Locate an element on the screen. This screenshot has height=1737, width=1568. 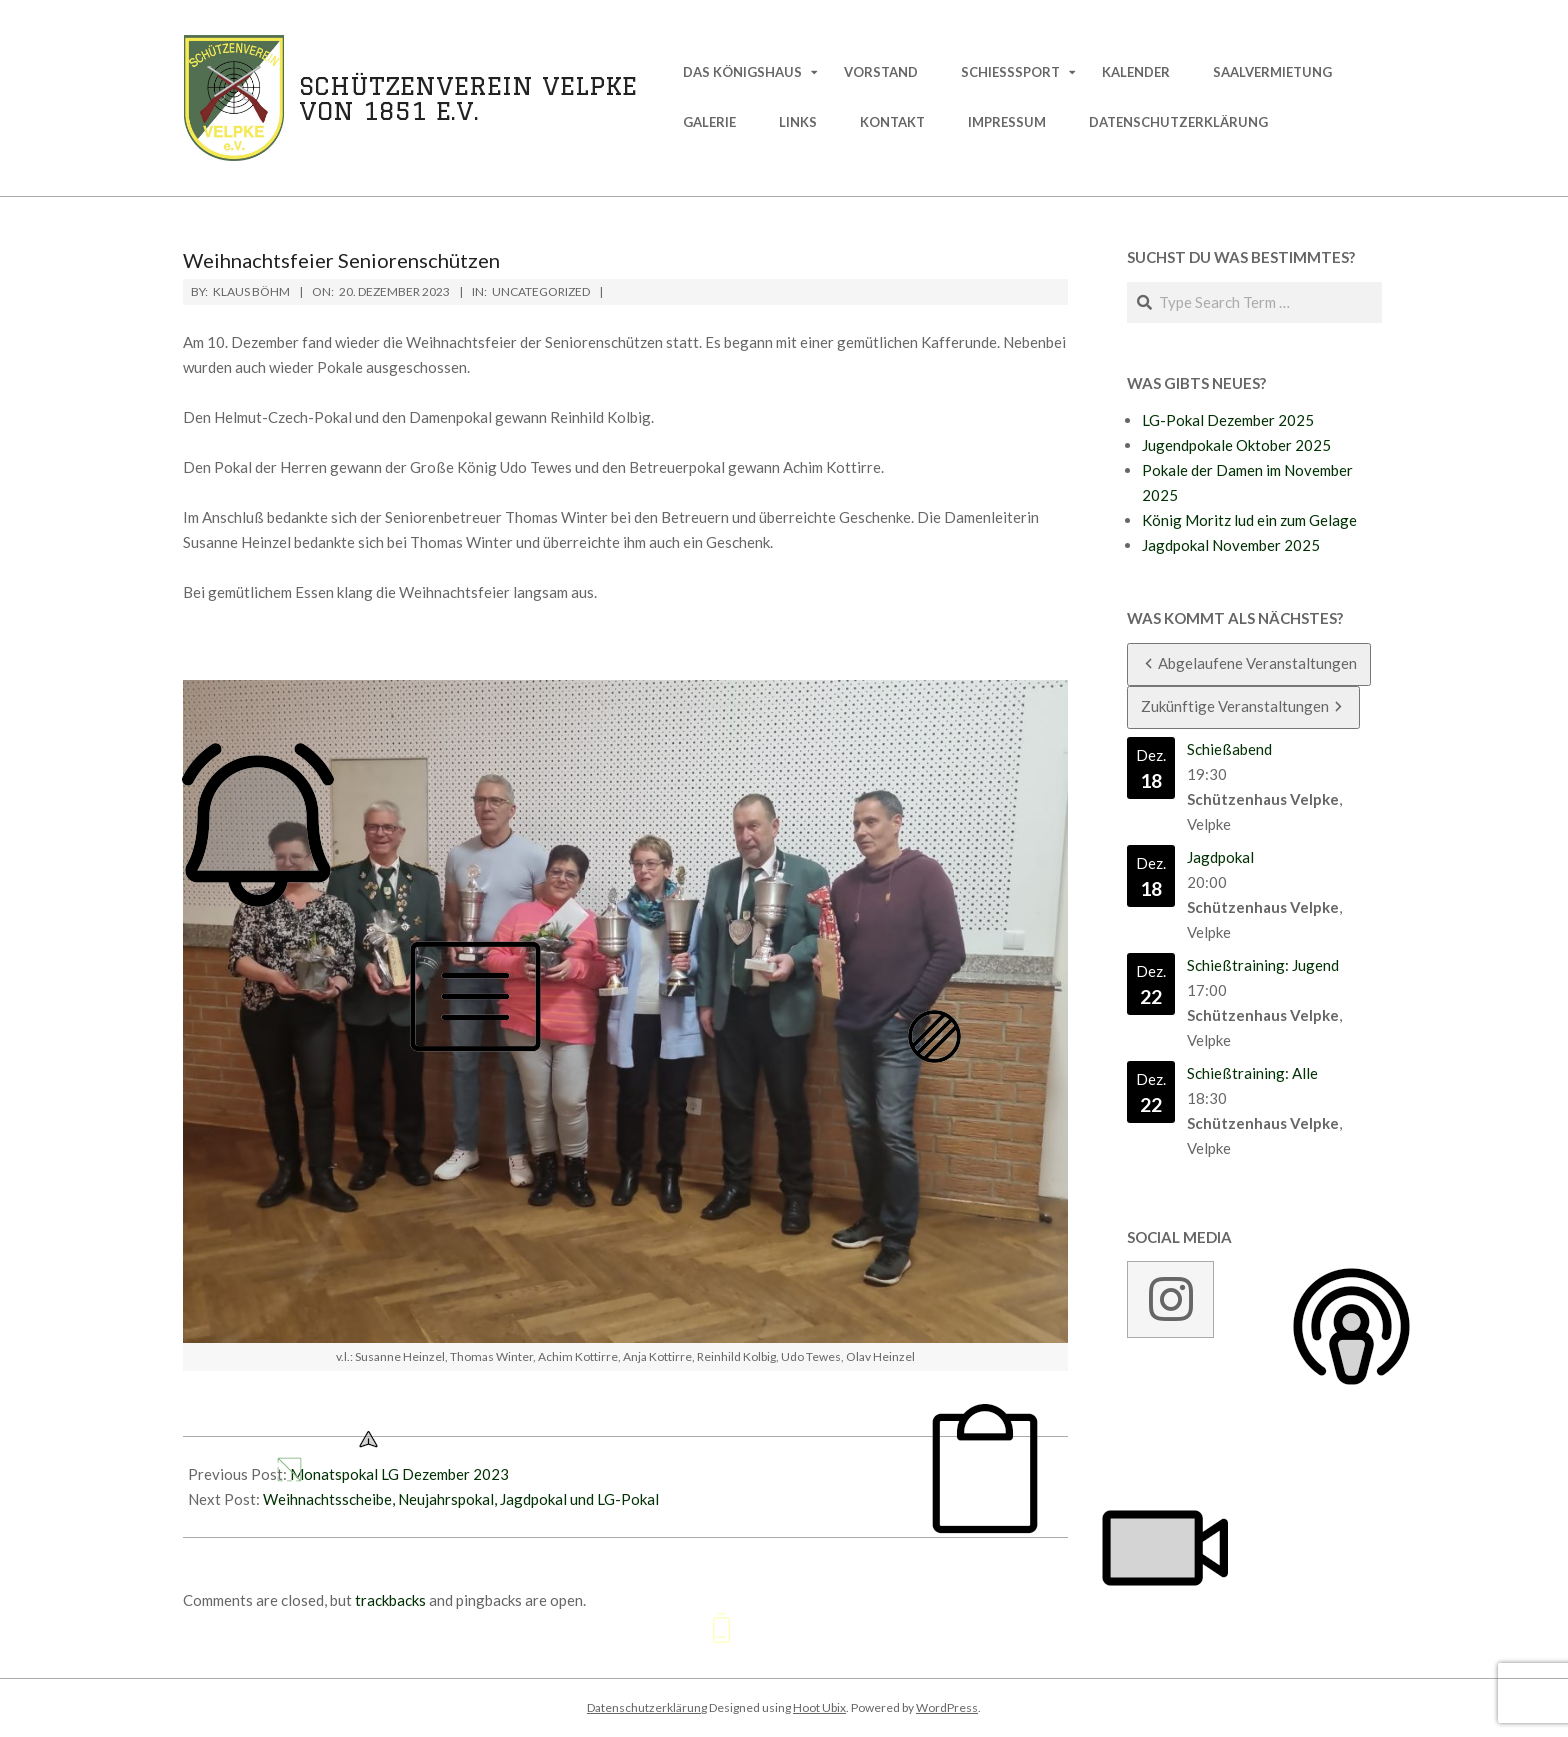
copy to clipboard is located at coordinates (985, 1471).